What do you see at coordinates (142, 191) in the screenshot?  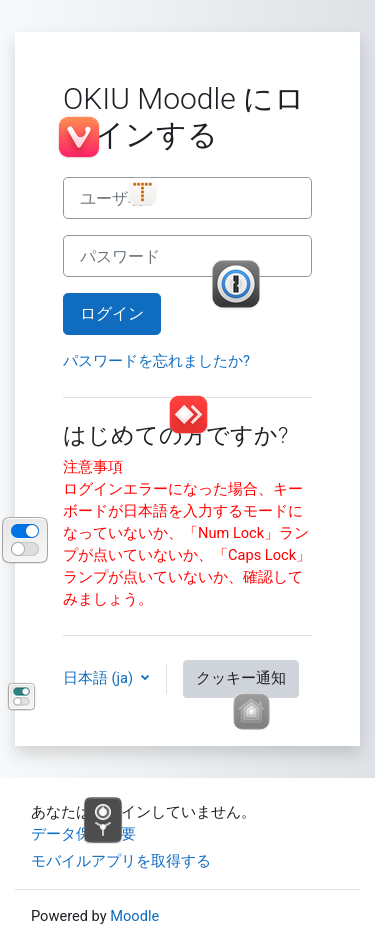 I see `open tipp10 typing tutor application` at bounding box center [142, 191].